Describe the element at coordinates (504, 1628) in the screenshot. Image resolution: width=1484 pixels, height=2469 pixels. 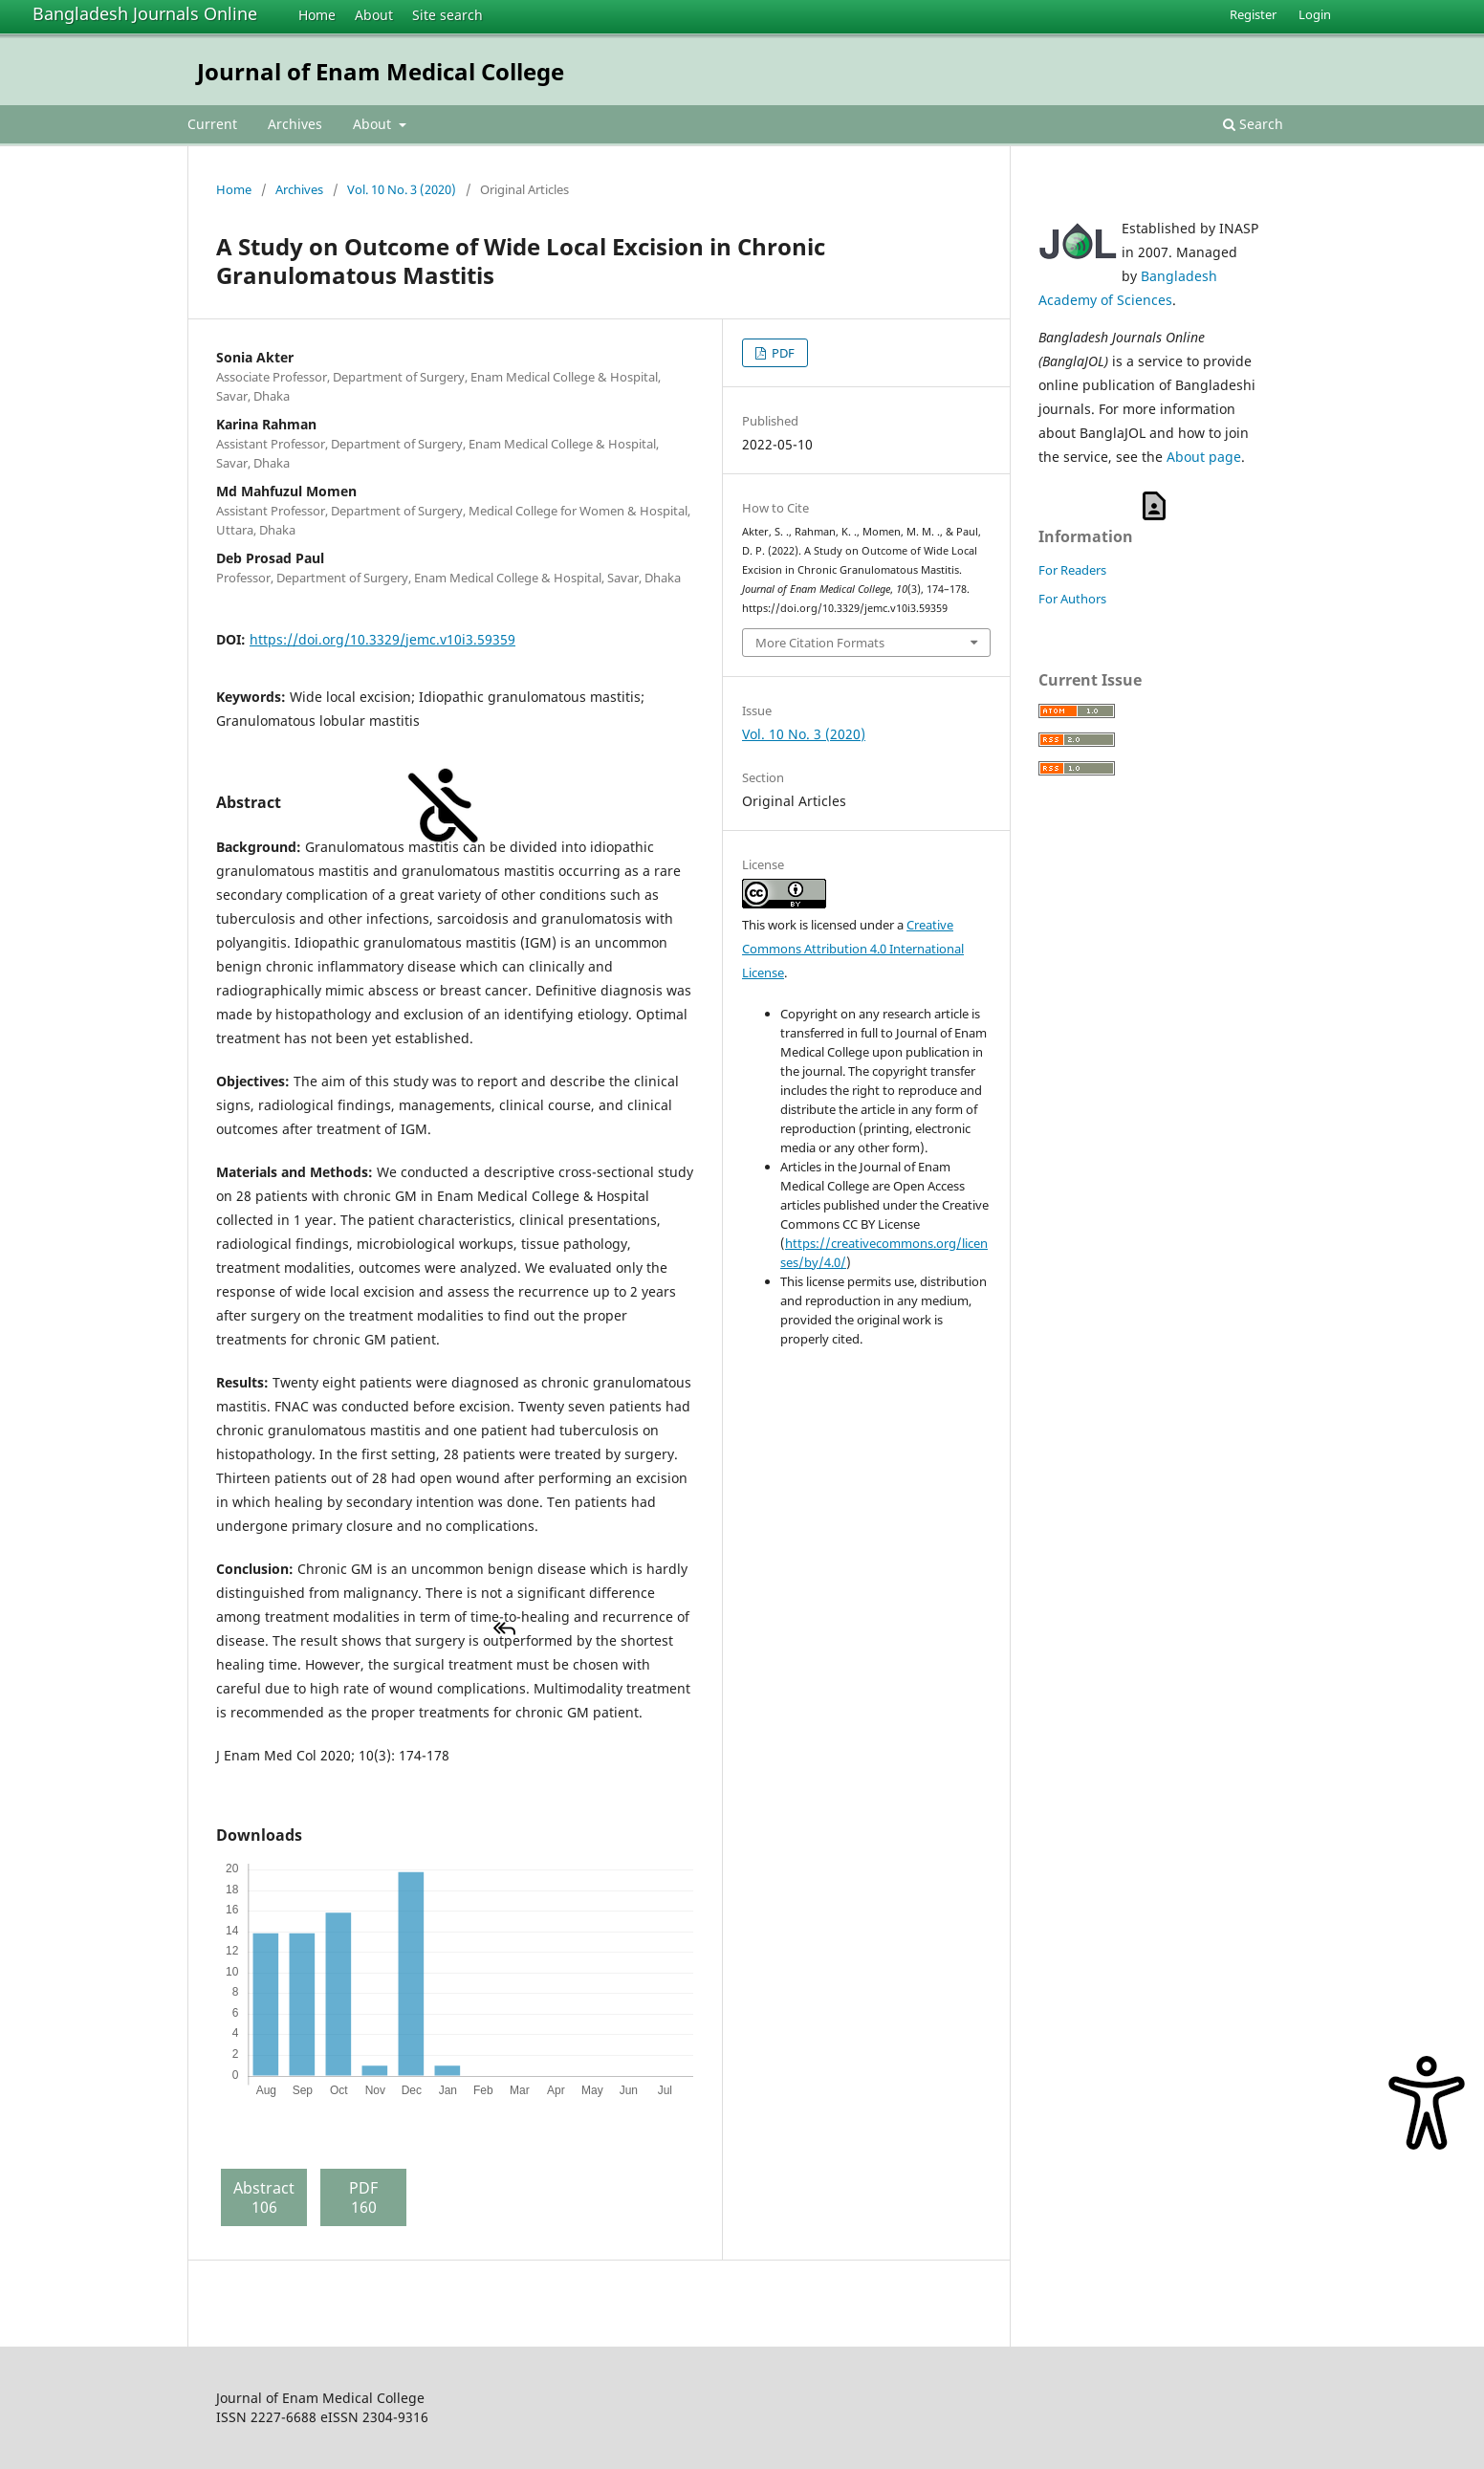
I see `reply to all recipients of an email or message` at that location.